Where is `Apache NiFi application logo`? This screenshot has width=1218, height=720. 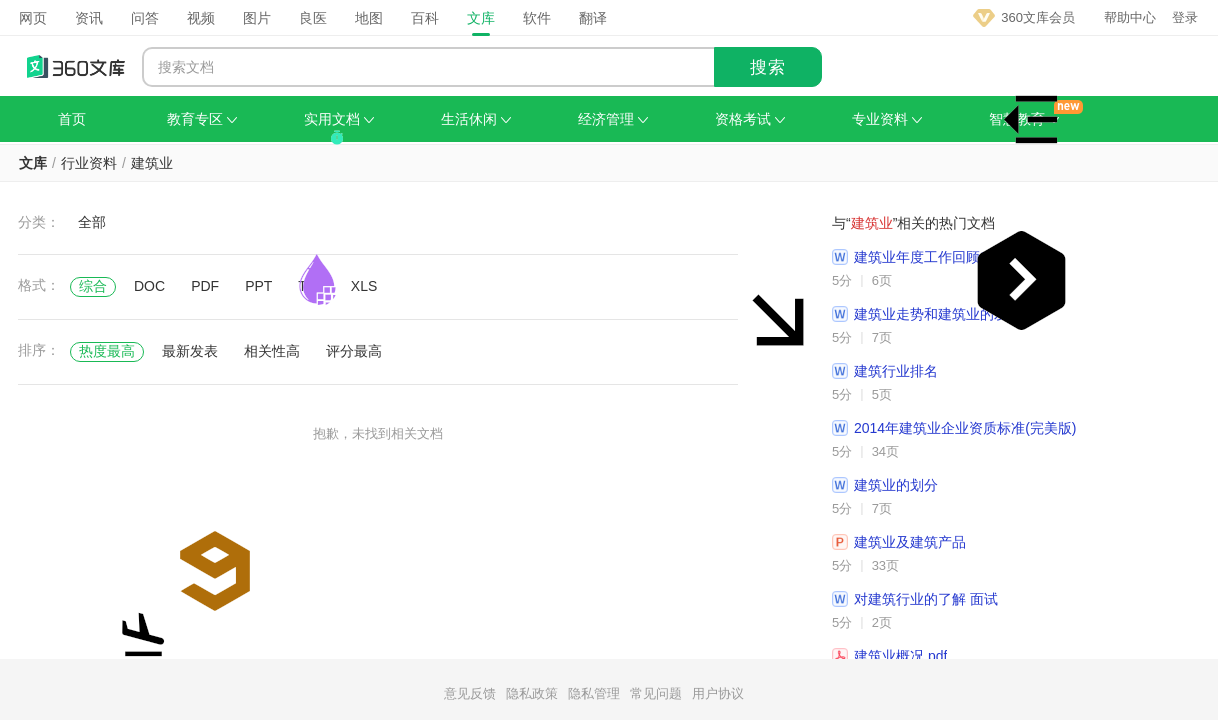
Apache NiFi application logo is located at coordinates (317, 279).